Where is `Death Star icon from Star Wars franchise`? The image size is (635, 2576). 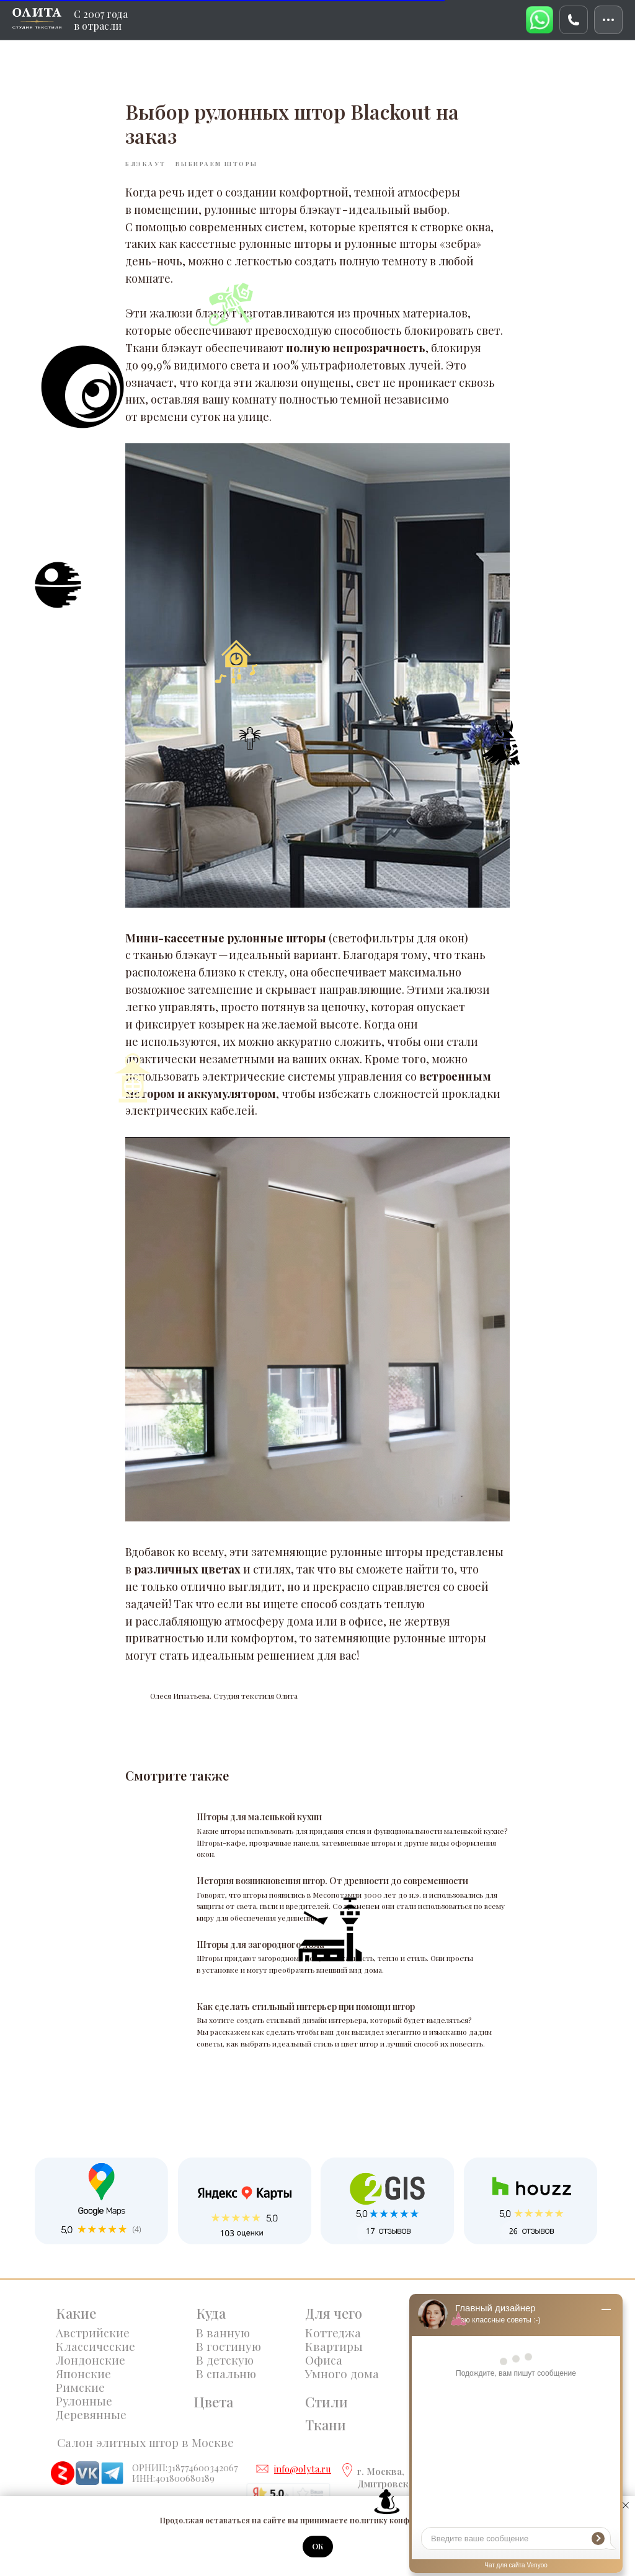 Death Star icon from Star Wars franchise is located at coordinates (58, 585).